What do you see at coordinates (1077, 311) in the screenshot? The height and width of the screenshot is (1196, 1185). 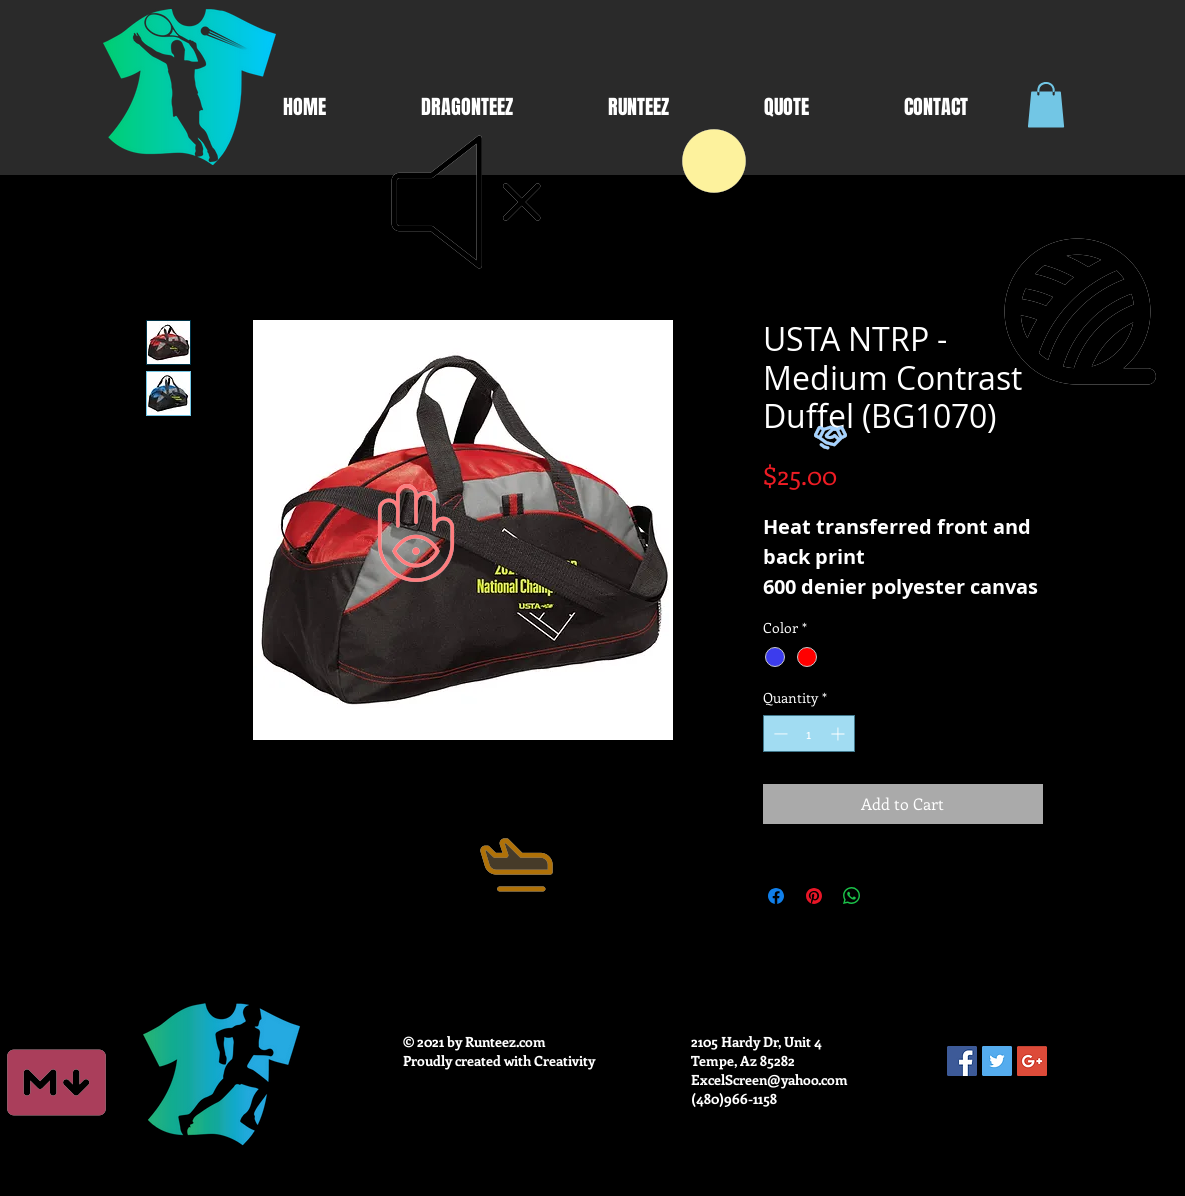 I see `access knitting or crochet patterns` at bounding box center [1077, 311].